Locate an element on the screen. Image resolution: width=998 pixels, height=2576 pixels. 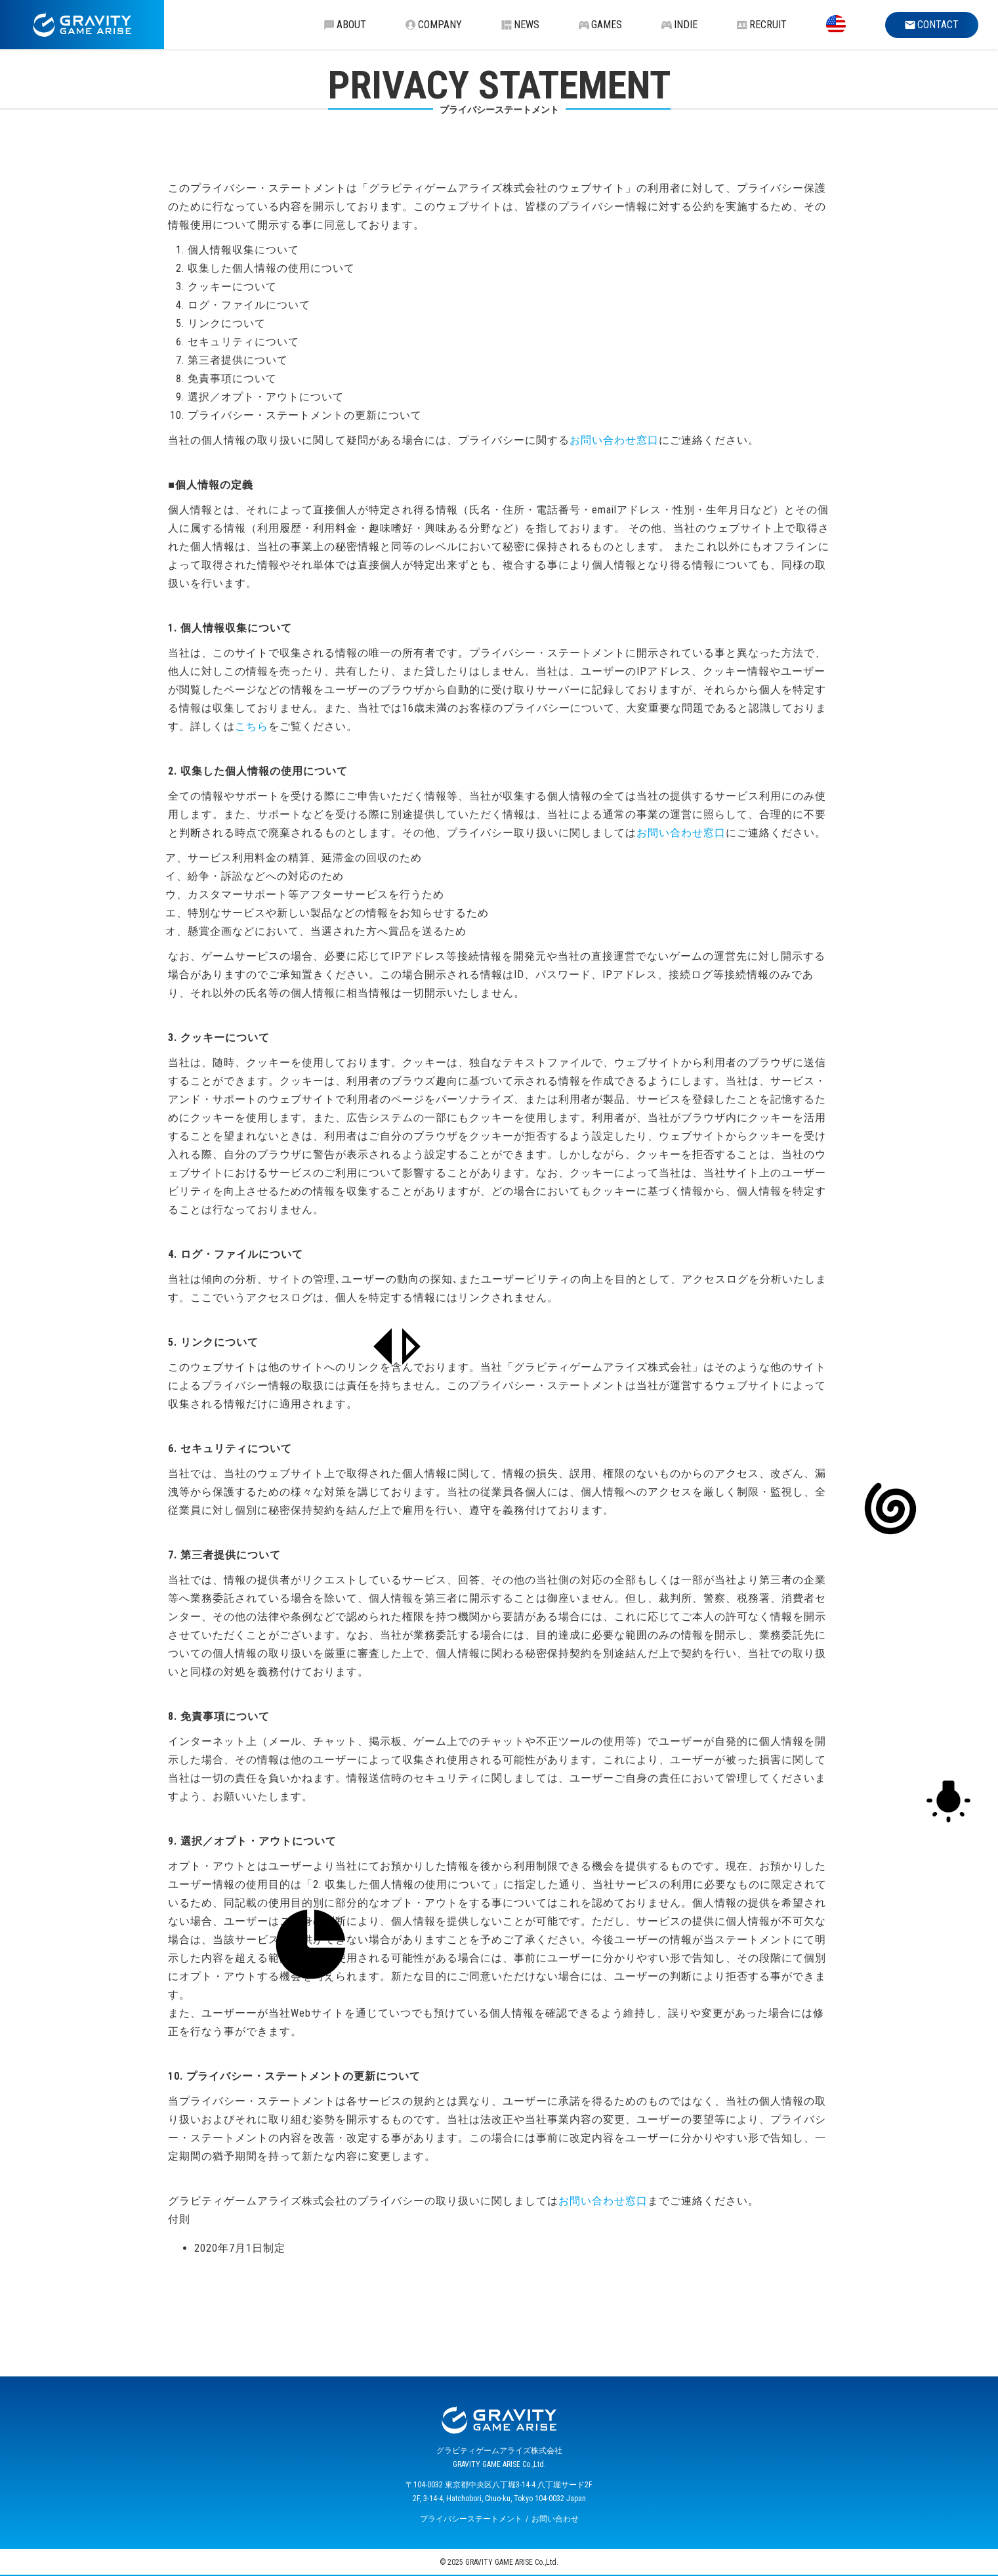
switch to the right panel or view is located at coordinates (397, 1346).